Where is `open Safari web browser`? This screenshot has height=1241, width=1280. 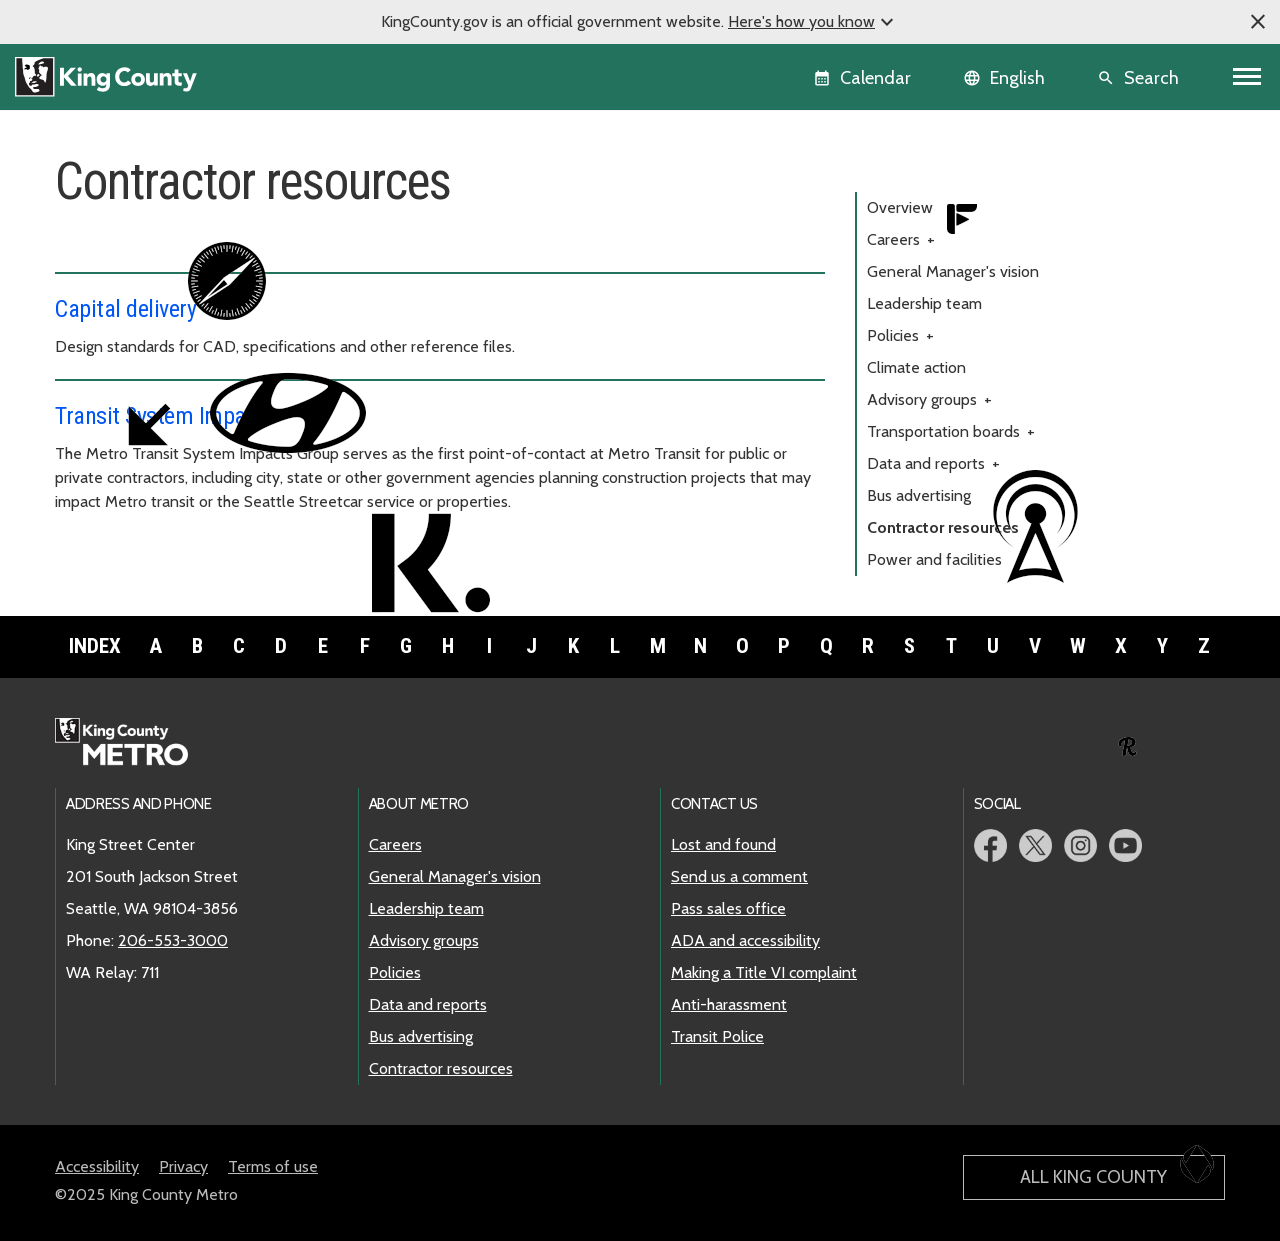
open Safari web browser is located at coordinates (227, 281).